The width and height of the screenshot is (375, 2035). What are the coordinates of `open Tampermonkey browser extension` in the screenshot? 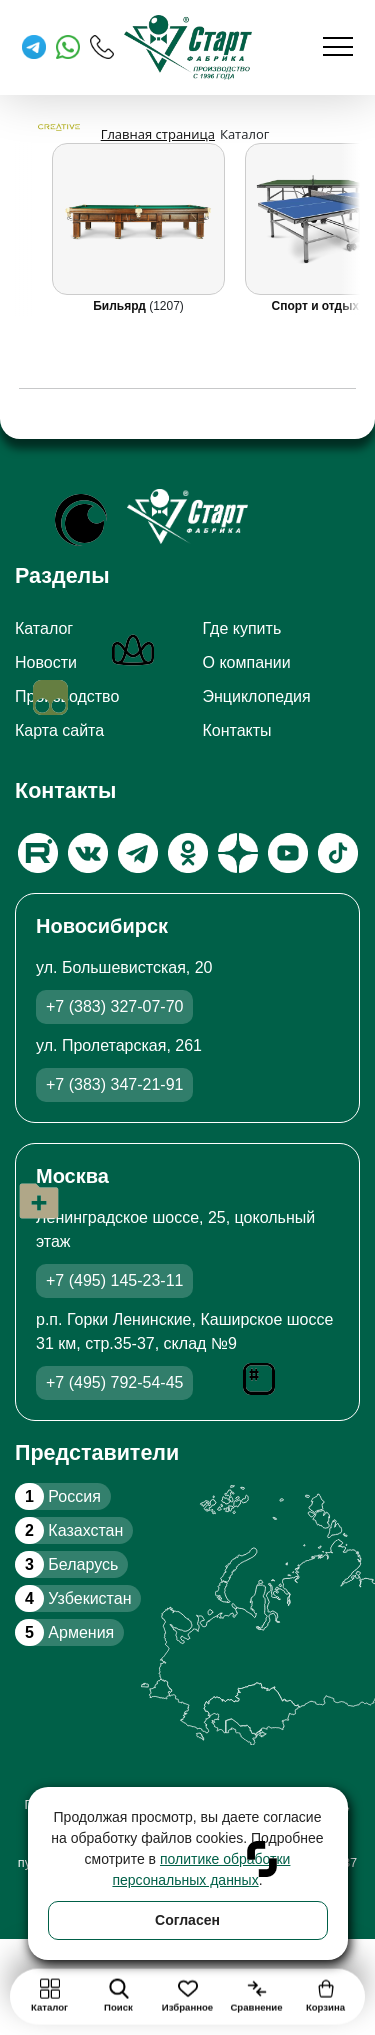 It's located at (50, 697).